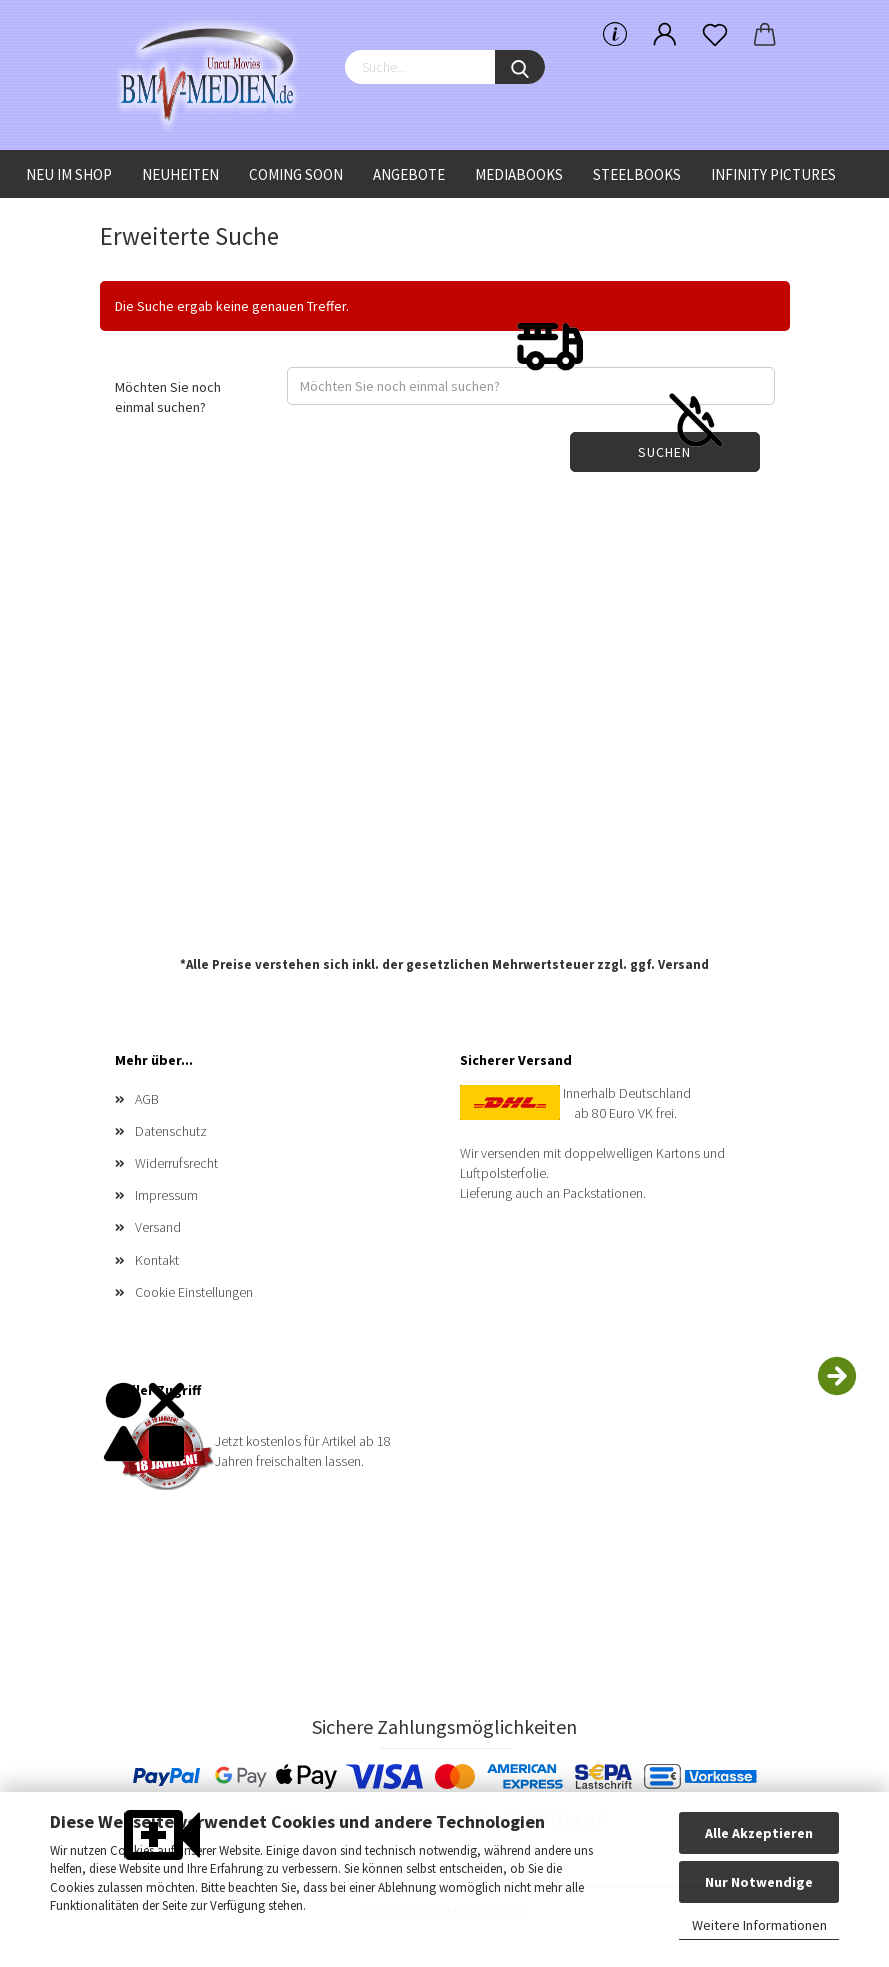 This screenshot has width=889, height=1967. I want to click on proceed to the next step, so click(837, 1376).